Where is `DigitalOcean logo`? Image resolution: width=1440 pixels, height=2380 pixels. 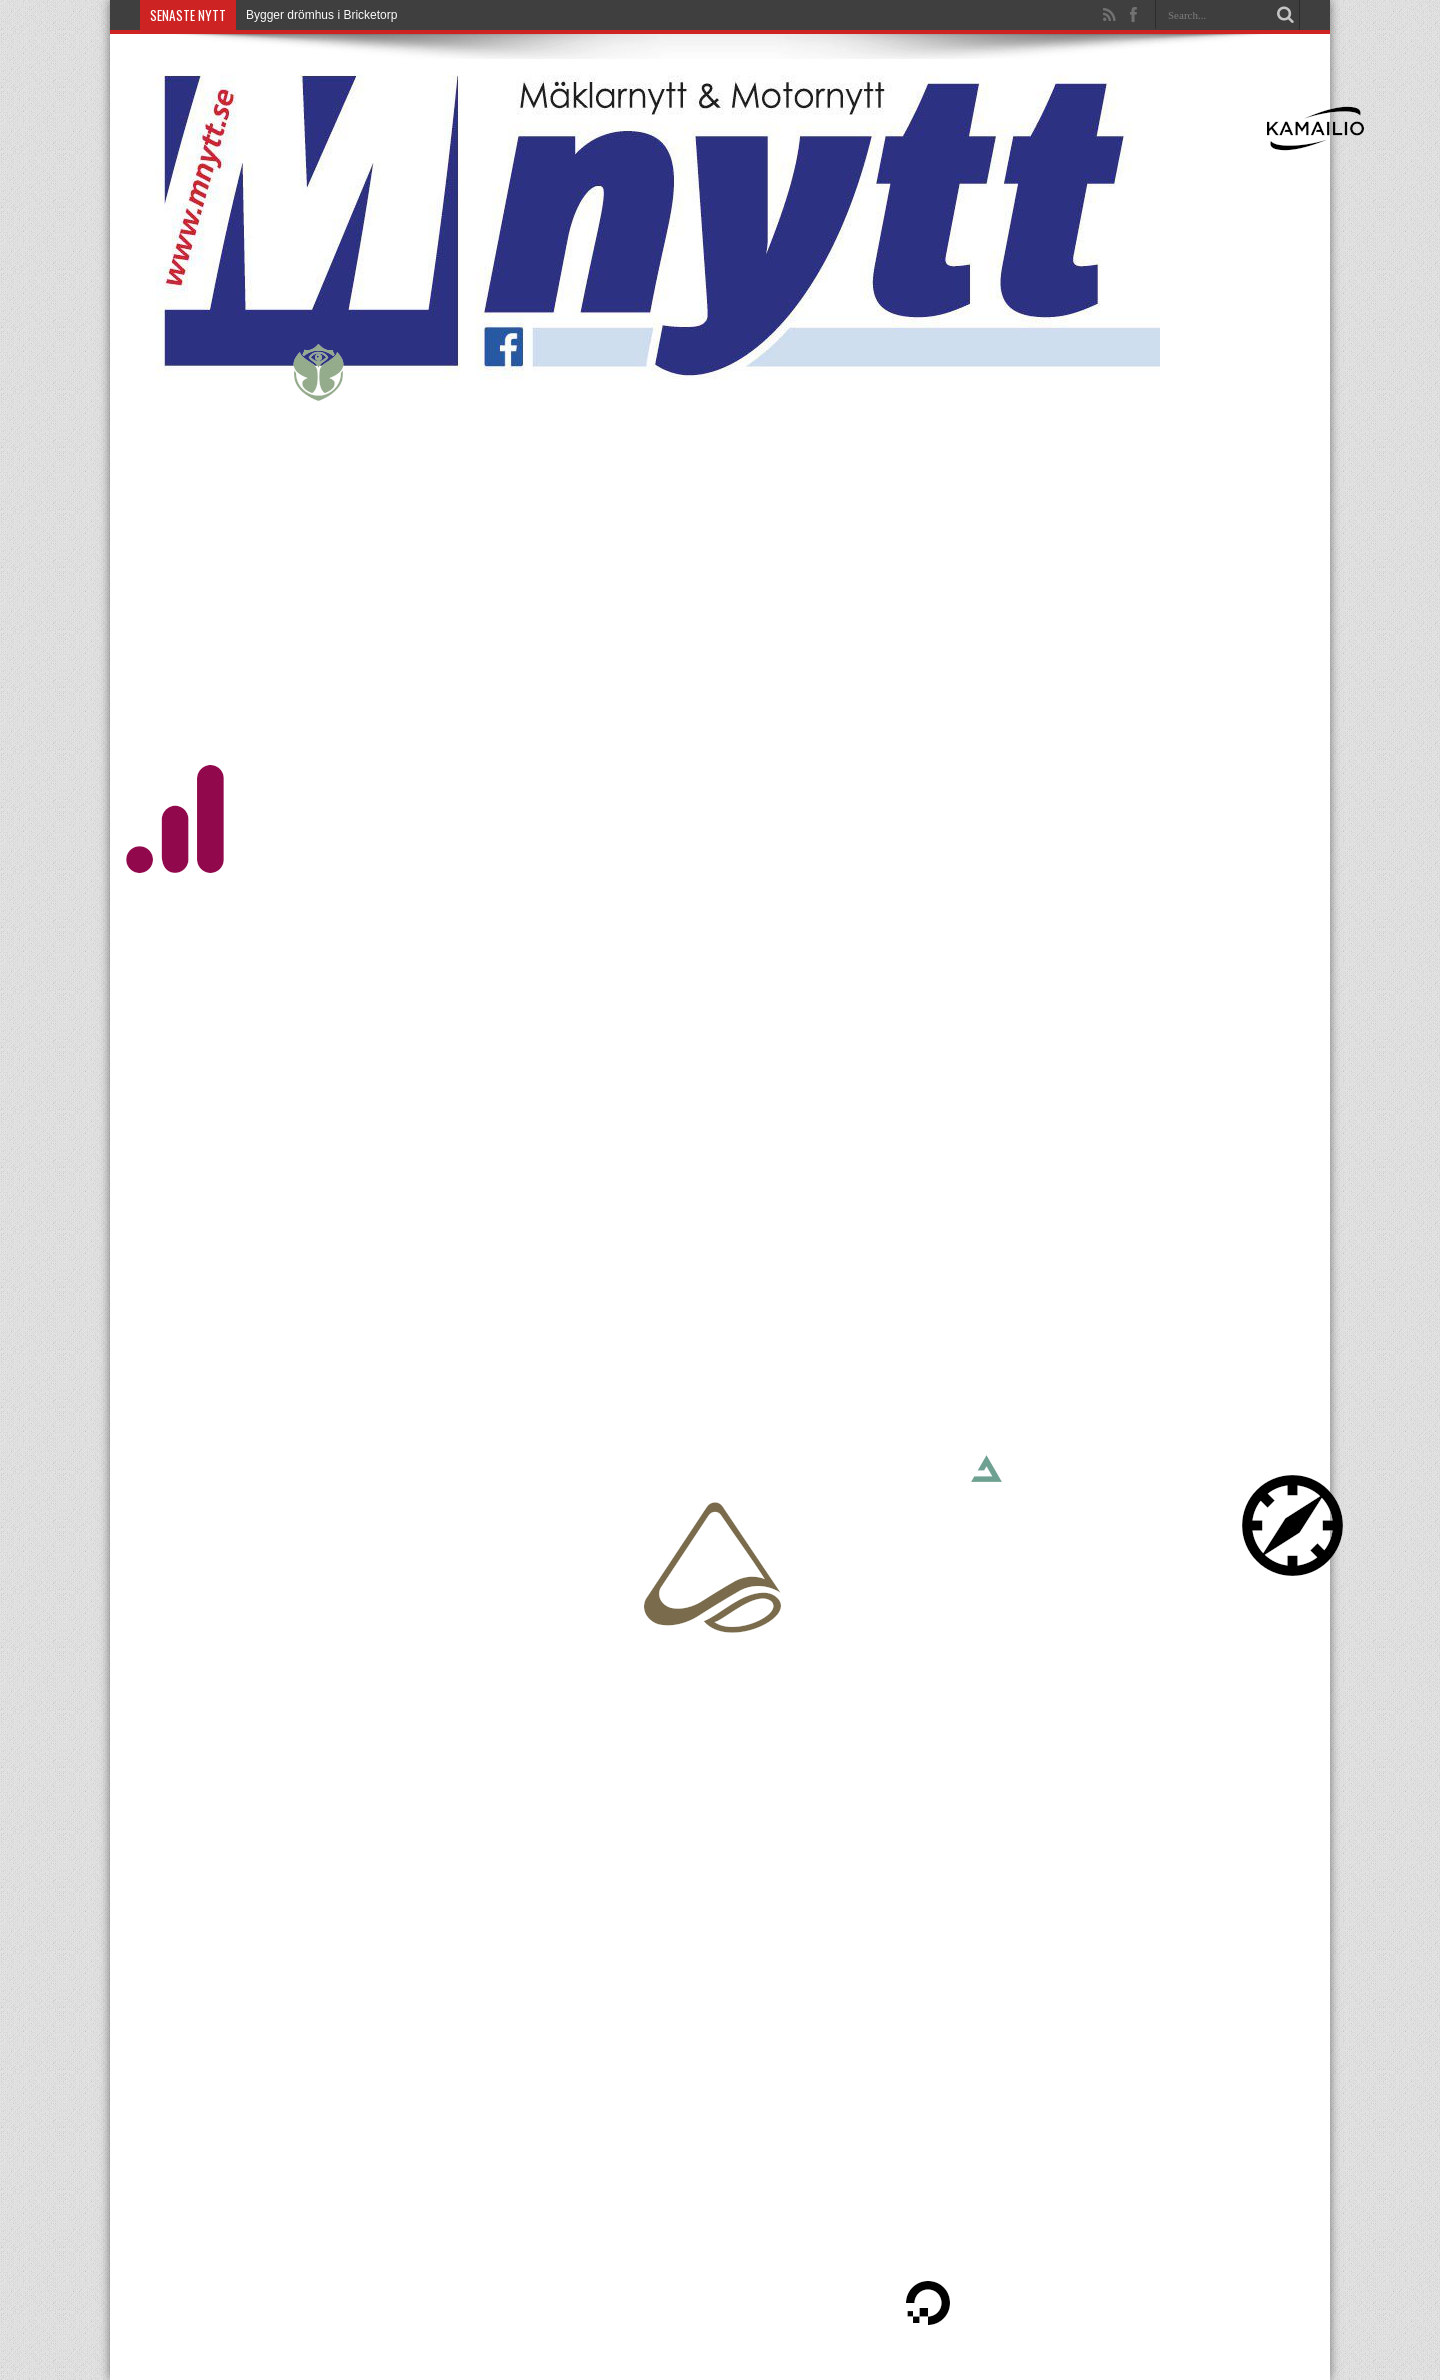 DigitalOcean logo is located at coordinates (928, 2303).